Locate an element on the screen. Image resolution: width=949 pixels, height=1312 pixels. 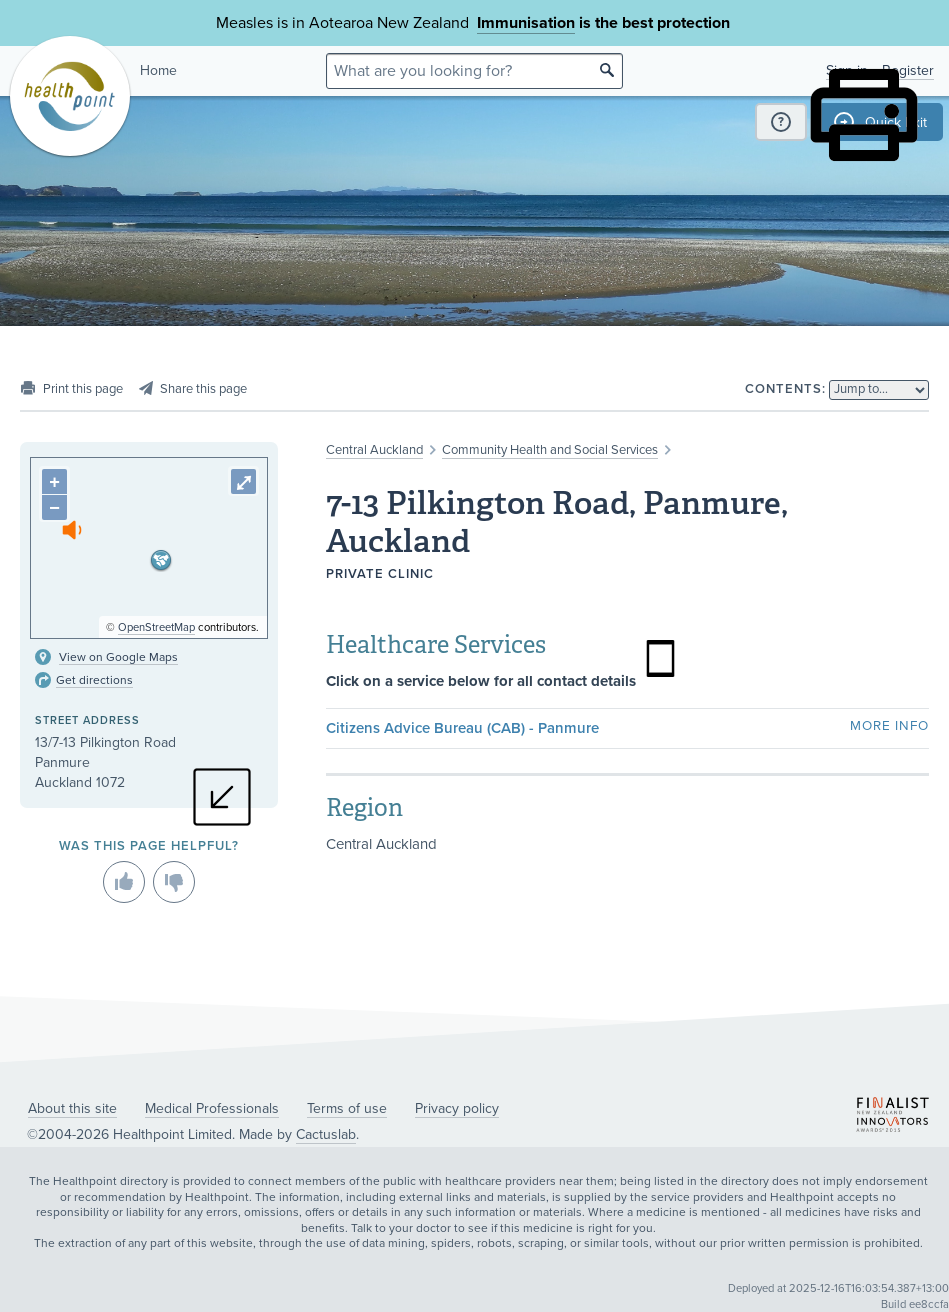
navigate to the bottom-left corner is located at coordinates (222, 797).